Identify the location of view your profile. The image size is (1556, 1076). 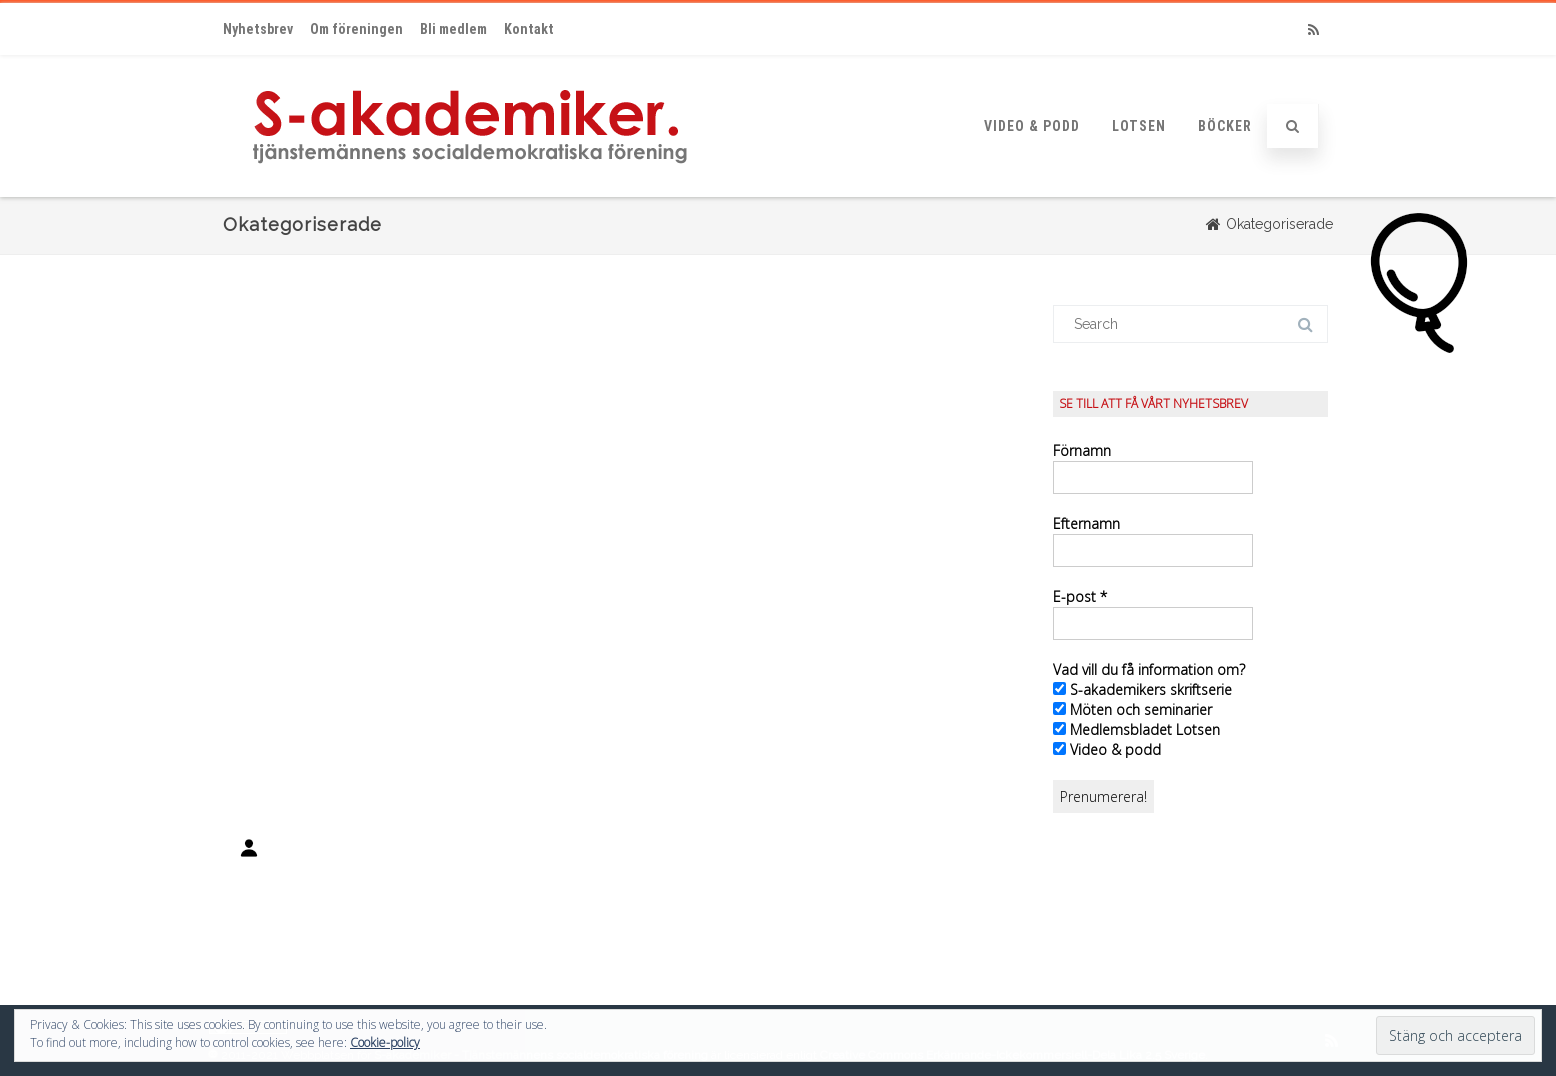
(249, 848).